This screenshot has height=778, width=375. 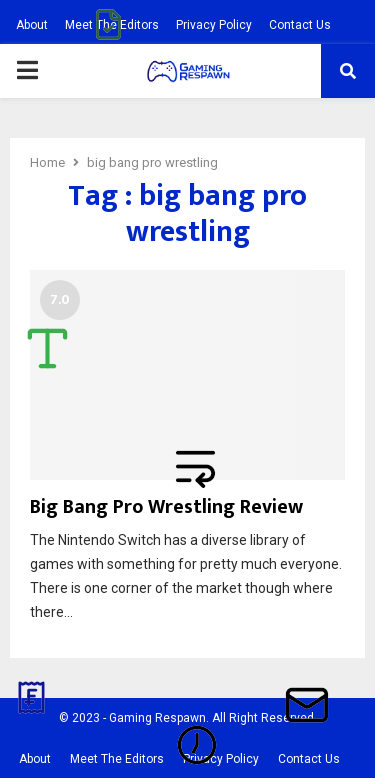 What do you see at coordinates (47, 348) in the screenshot?
I see `access text formatting options` at bounding box center [47, 348].